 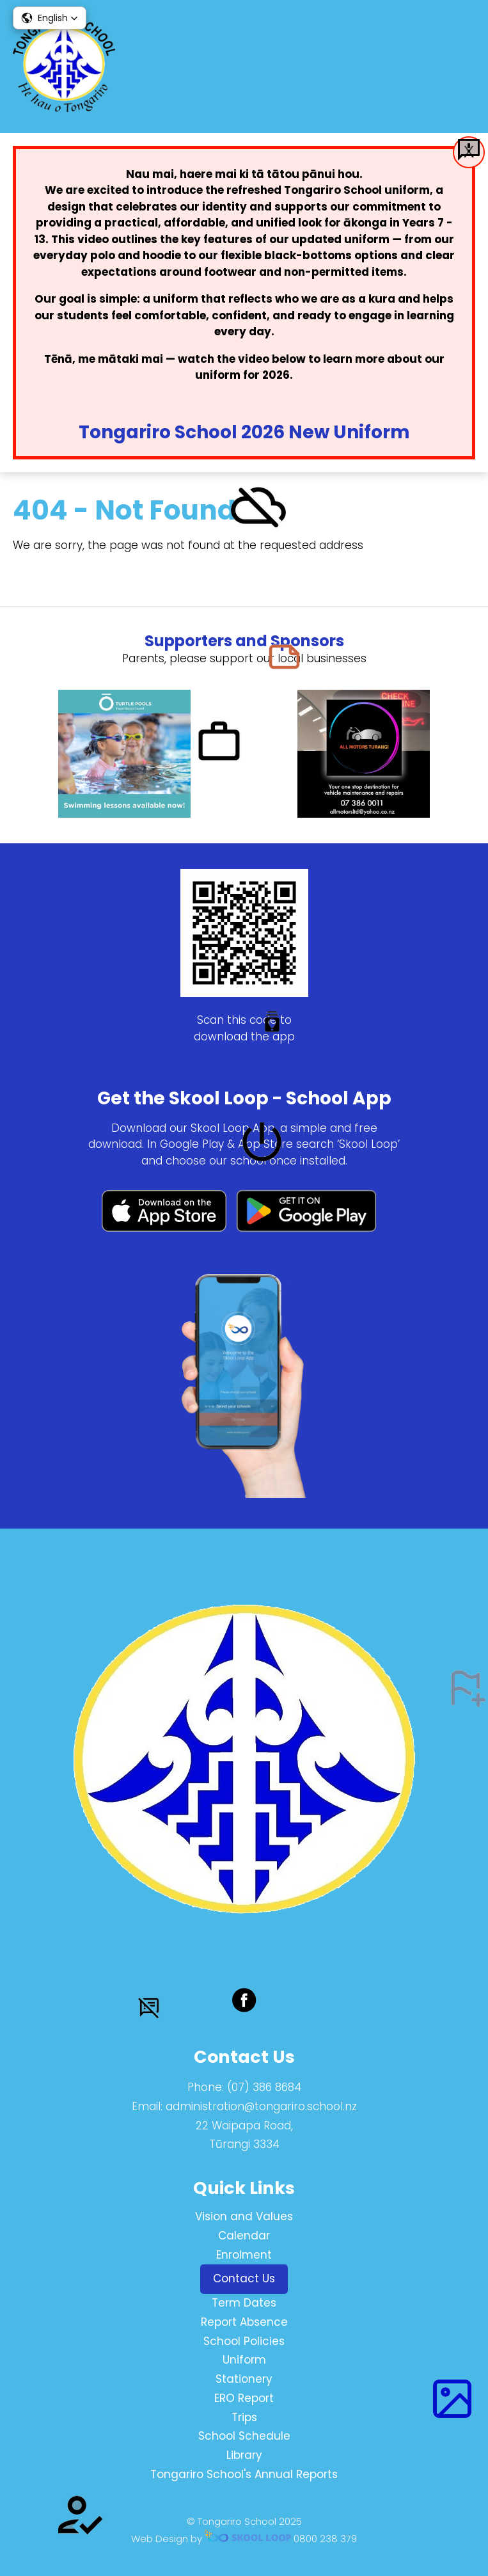 I want to click on view image or photo, so click(x=452, y=2399).